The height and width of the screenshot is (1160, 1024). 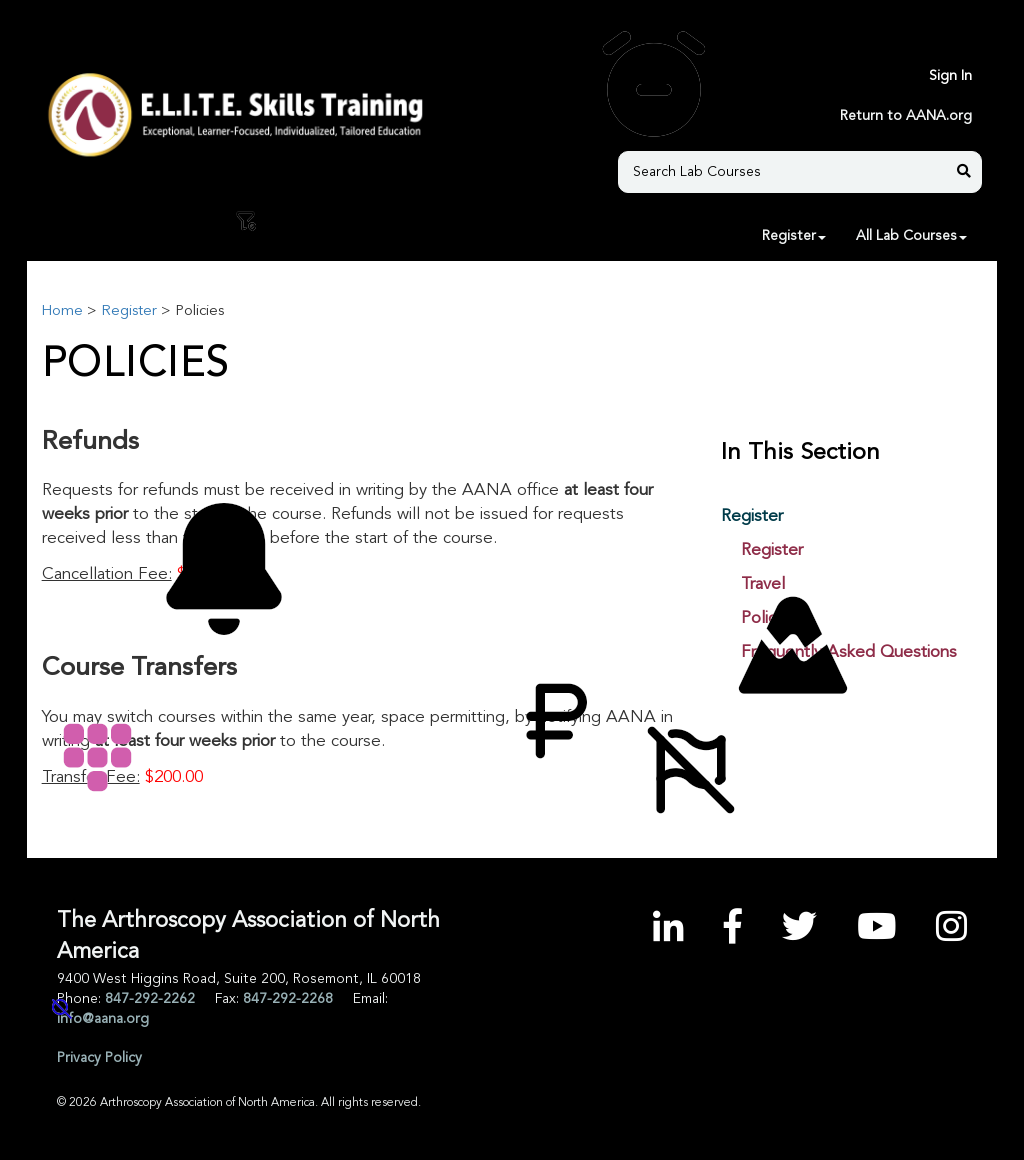 What do you see at coordinates (245, 220) in the screenshot?
I see `pin or save current filter settings` at bounding box center [245, 220].